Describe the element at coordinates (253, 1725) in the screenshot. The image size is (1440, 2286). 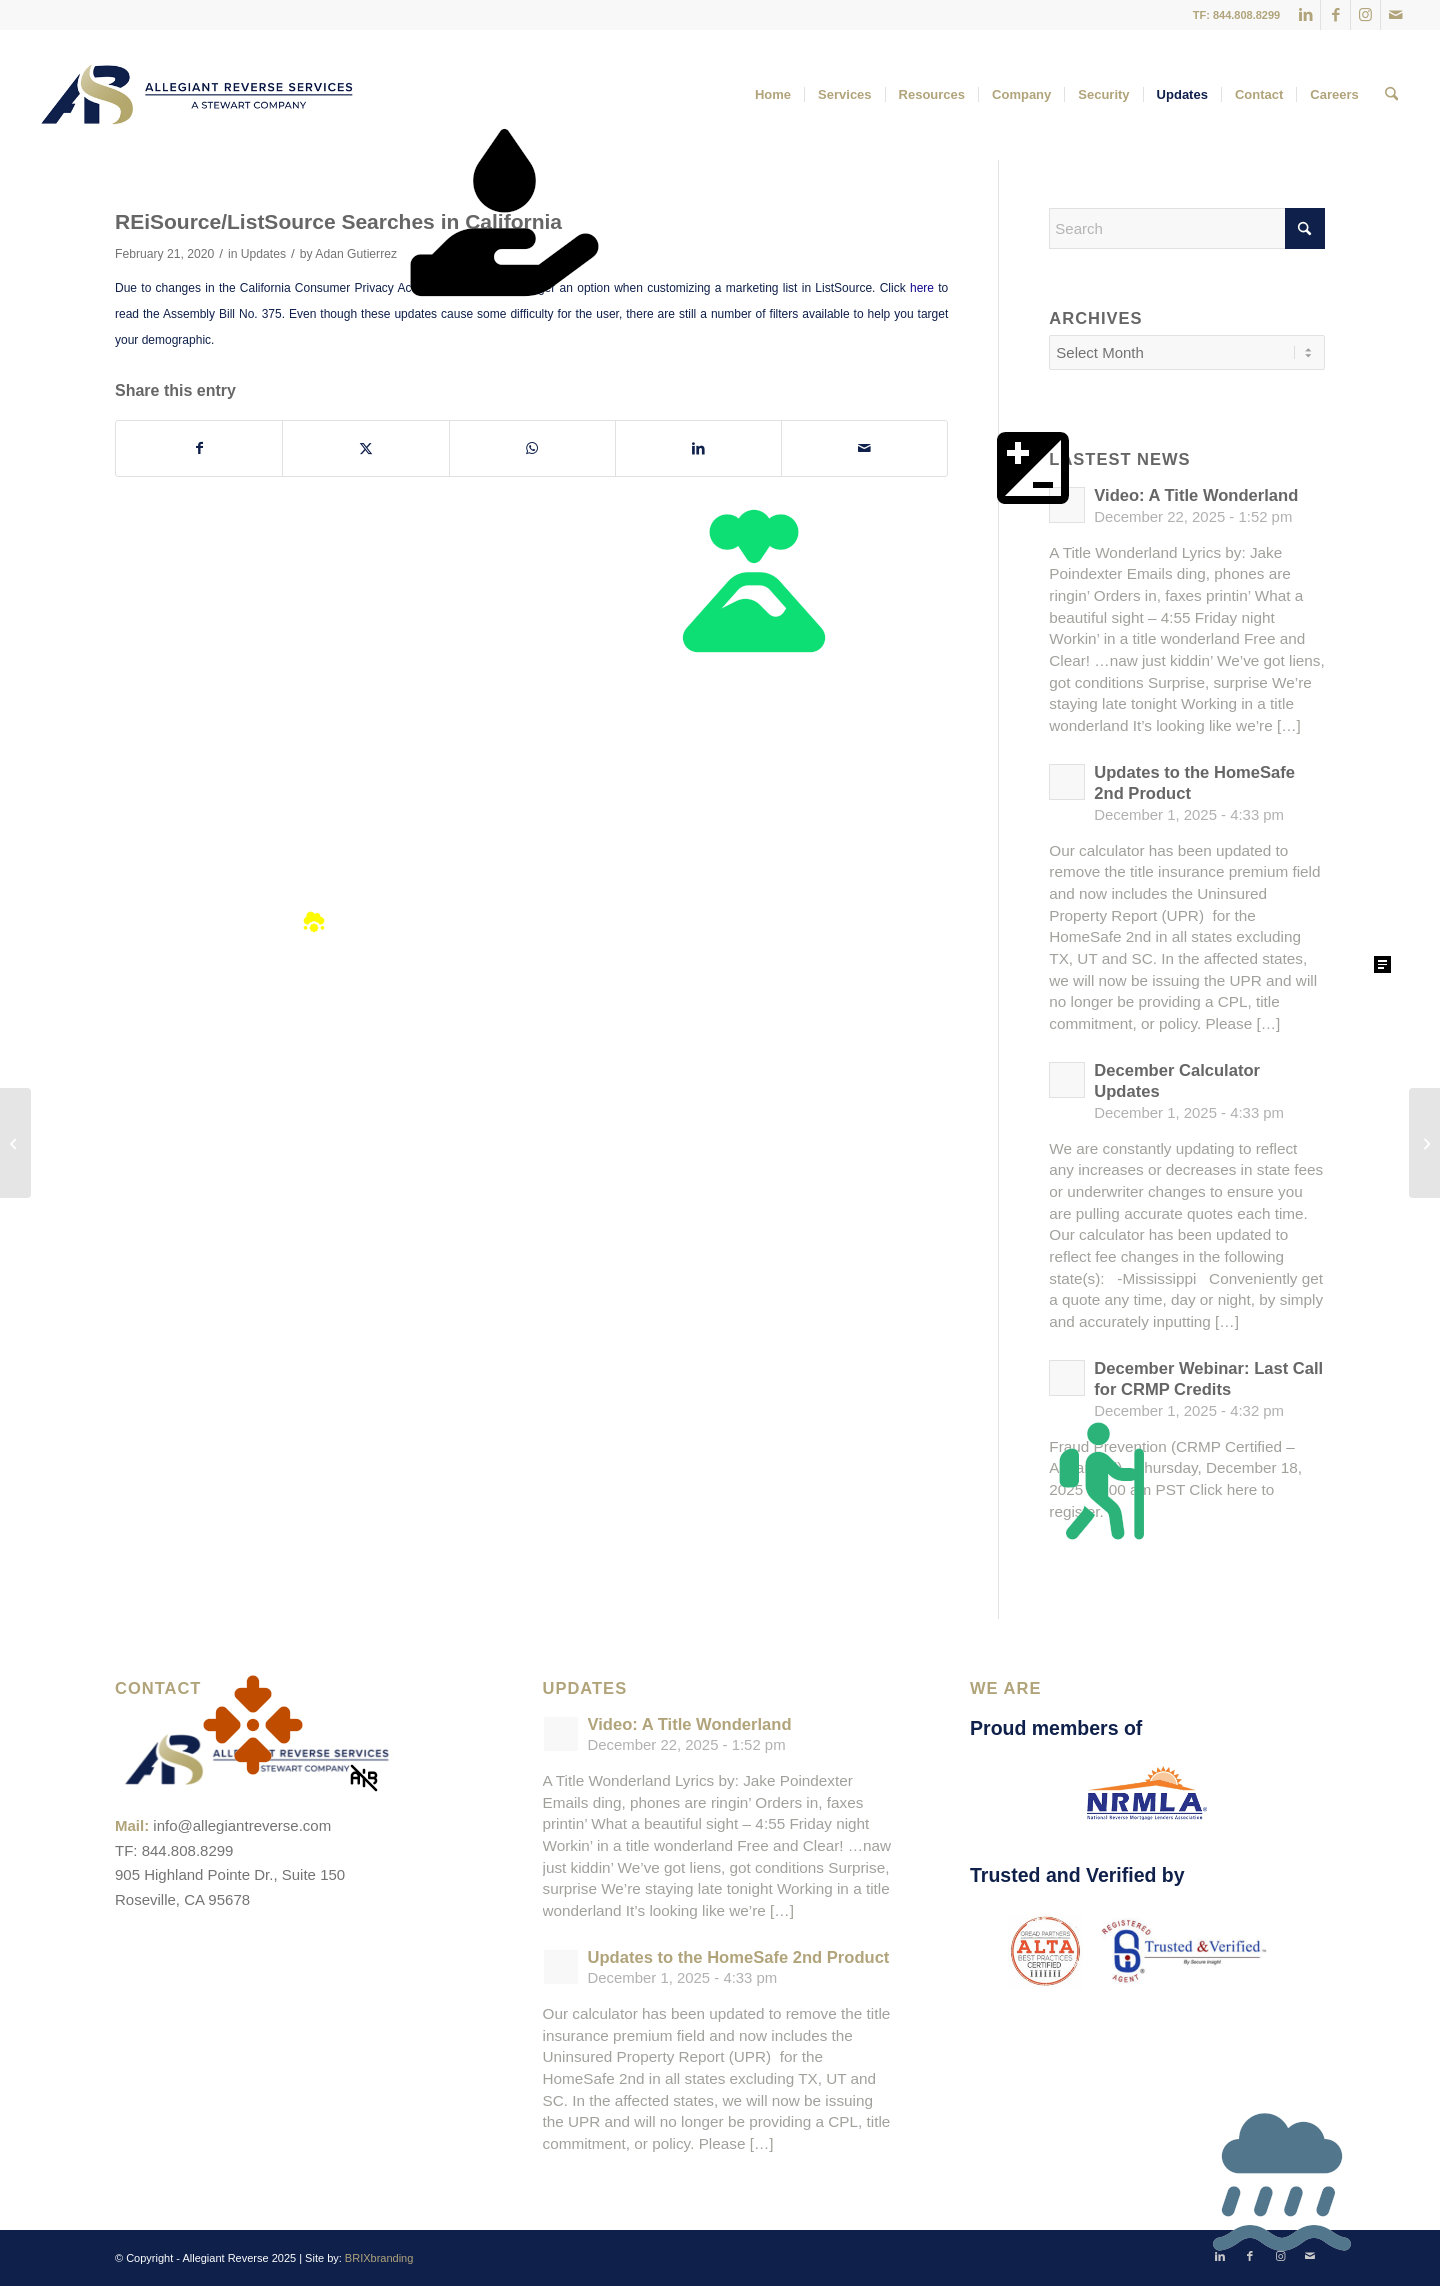
I see `center or focus on a specific point` at that location.